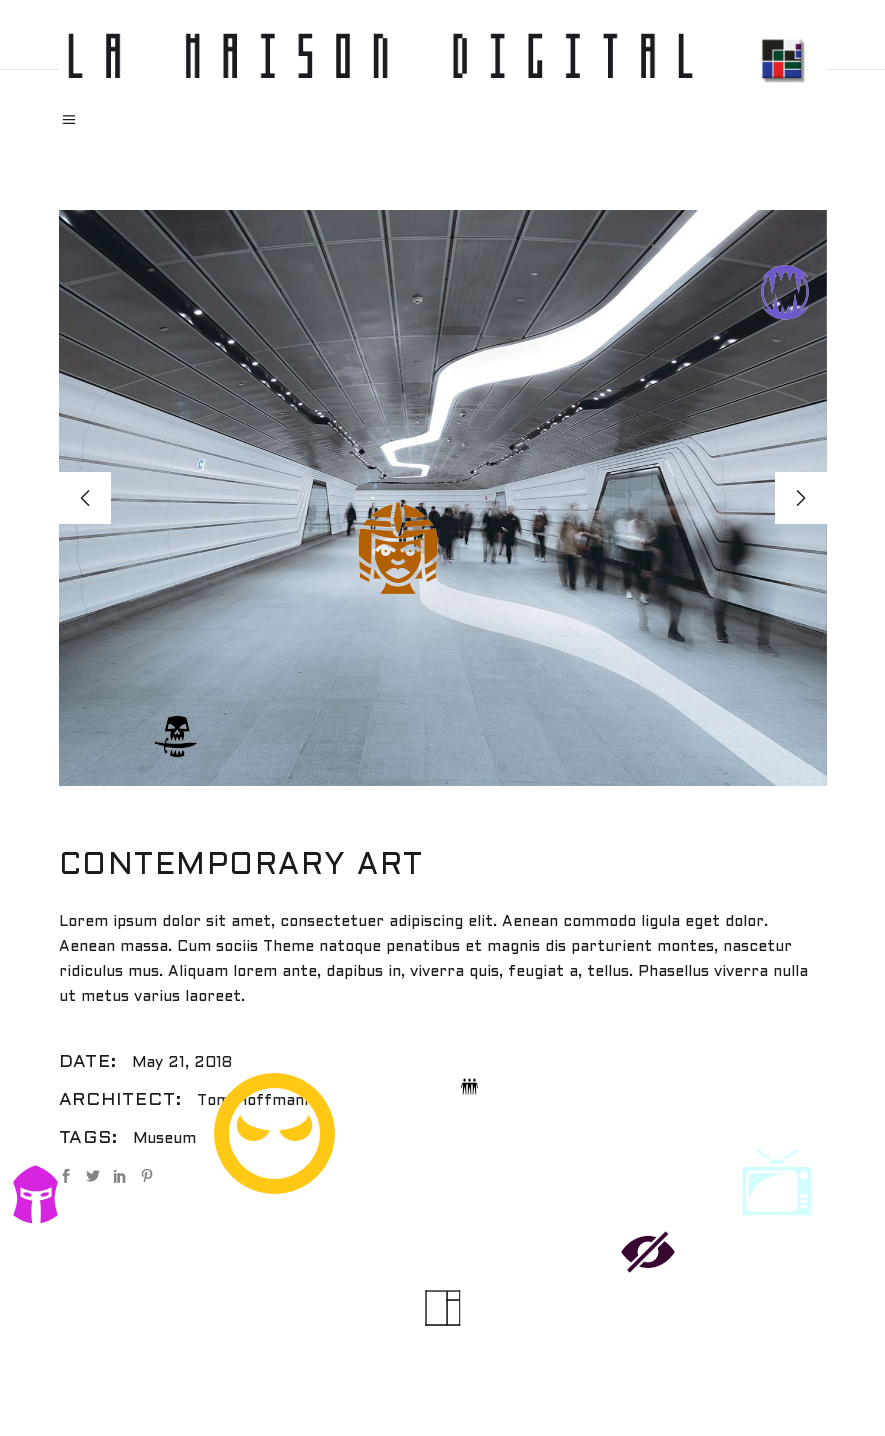  Describe the element at coordinates (469, 1086) in the screenshot. I see `view your friends list` at that location.